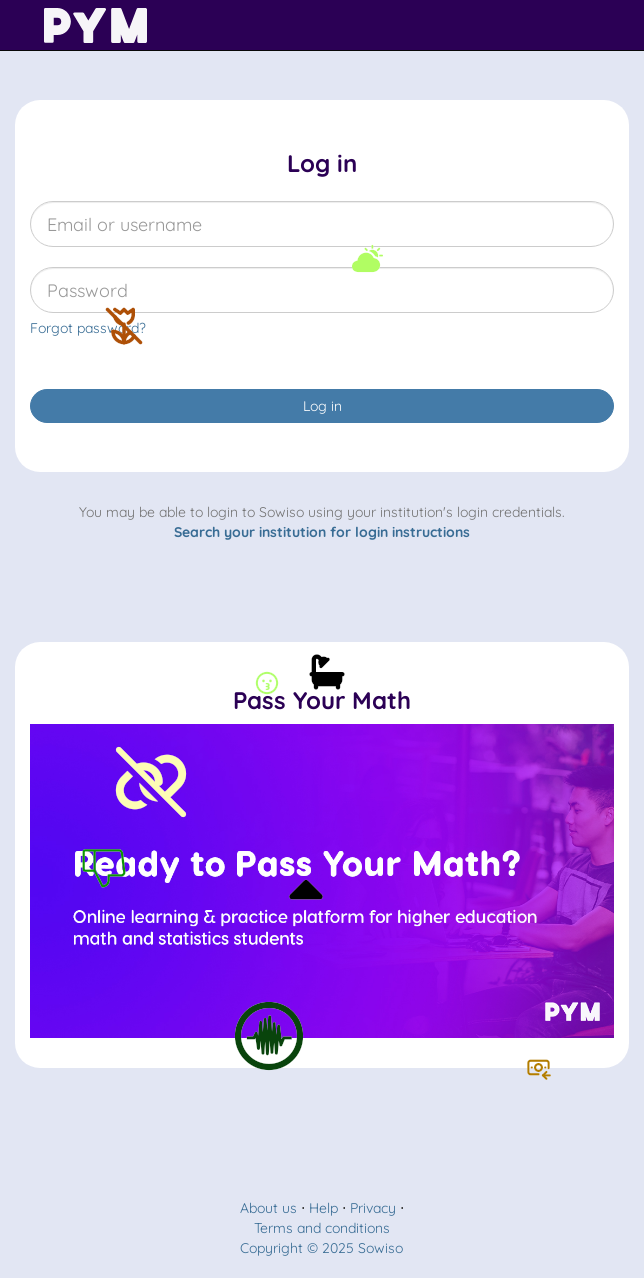 The height and width of the screenshot is (1278, 644). Describe the element at coordinates (538, 1067) in the screenshot. I see `request a refund or money back` at that location.